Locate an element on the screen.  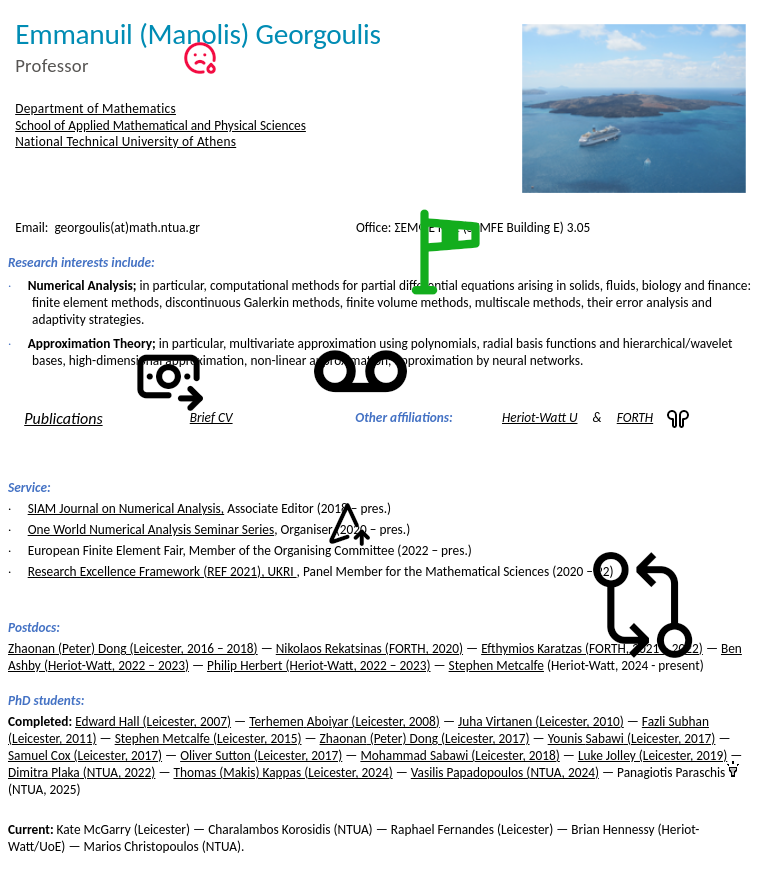
transfer money or send funds is located at coordinates (168, 376).